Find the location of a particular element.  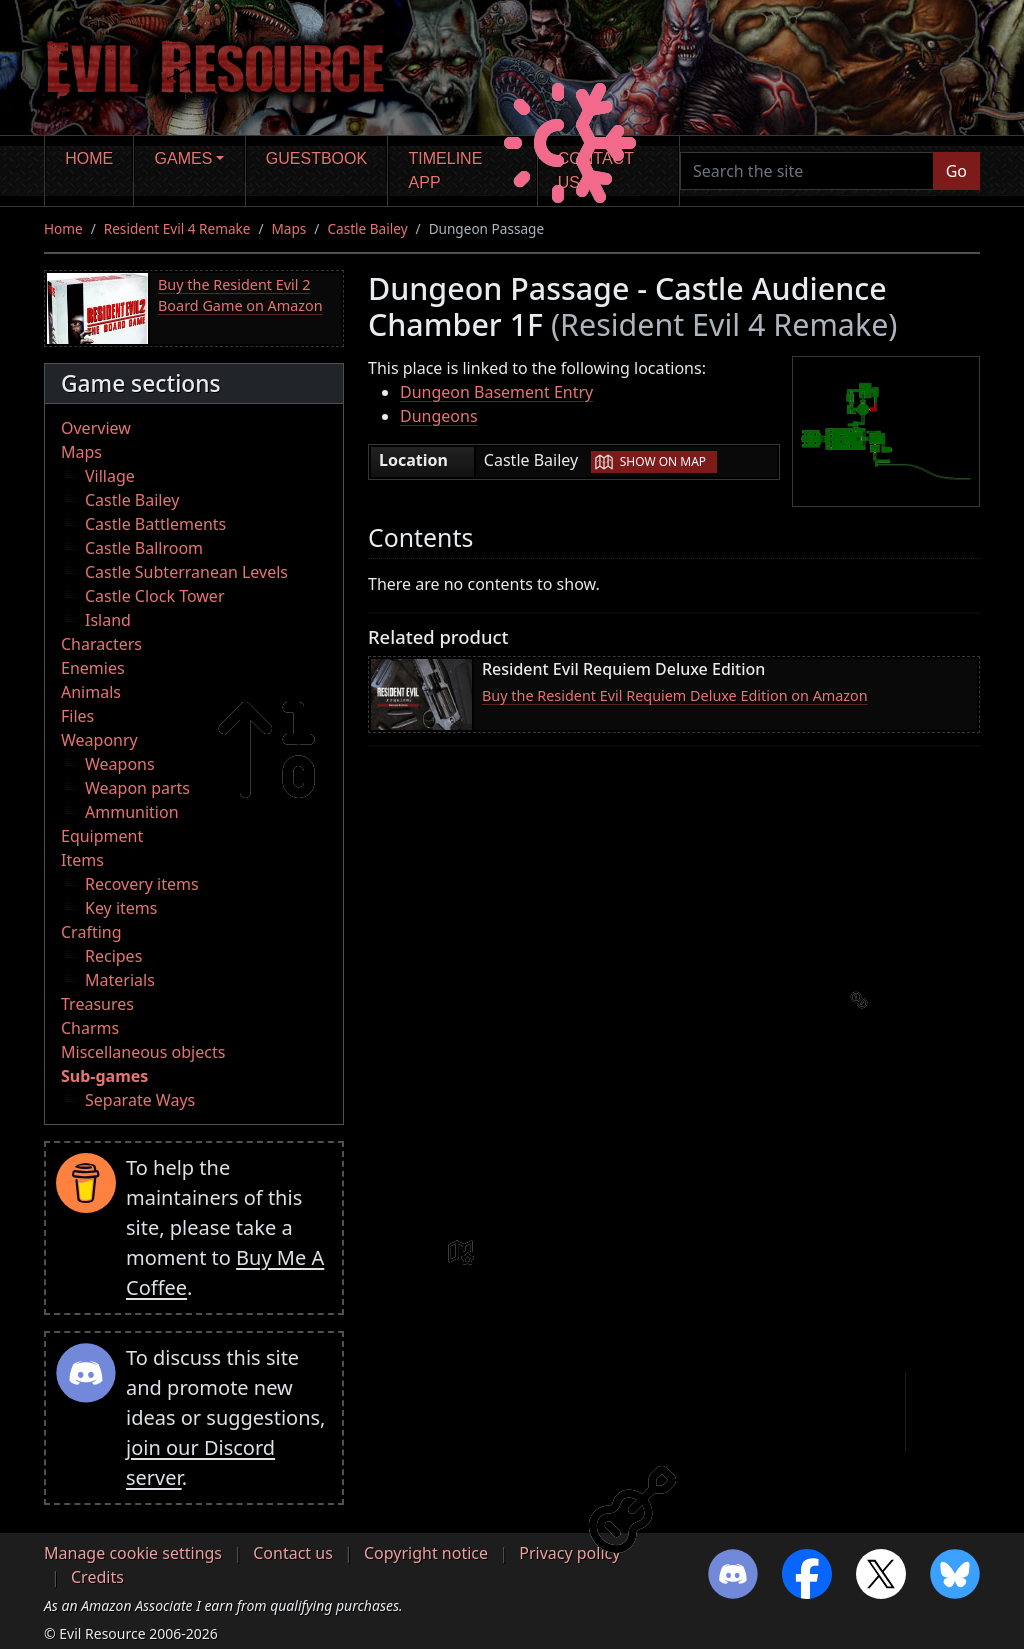

view your coin balance or currency is located at coordinates (859, 1000).